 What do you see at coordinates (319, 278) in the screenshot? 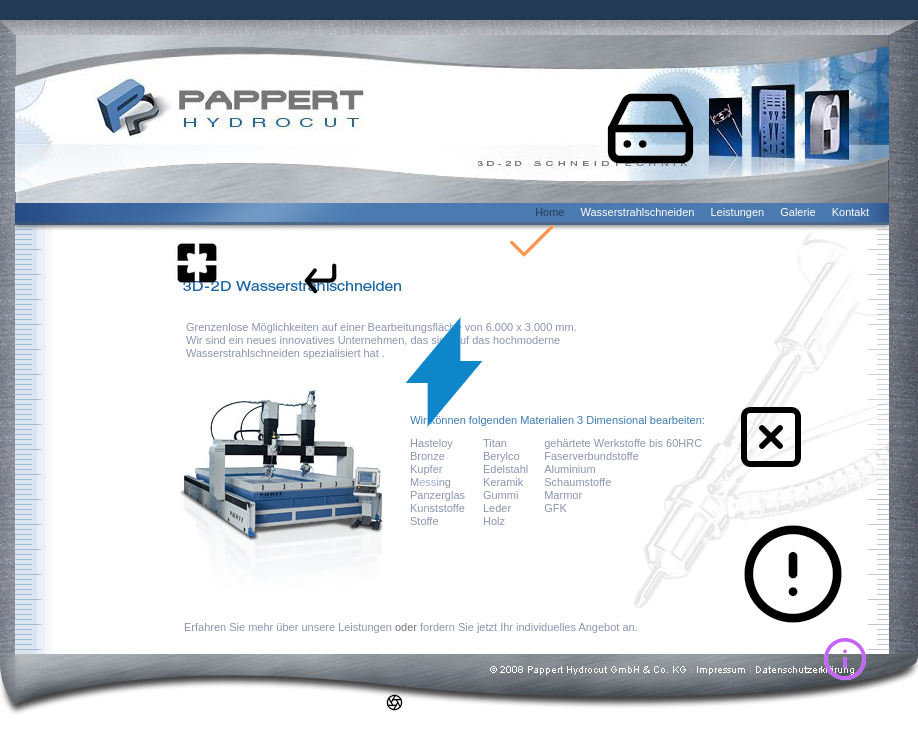
I see `return or enter key` at bounding box center [319, 278].